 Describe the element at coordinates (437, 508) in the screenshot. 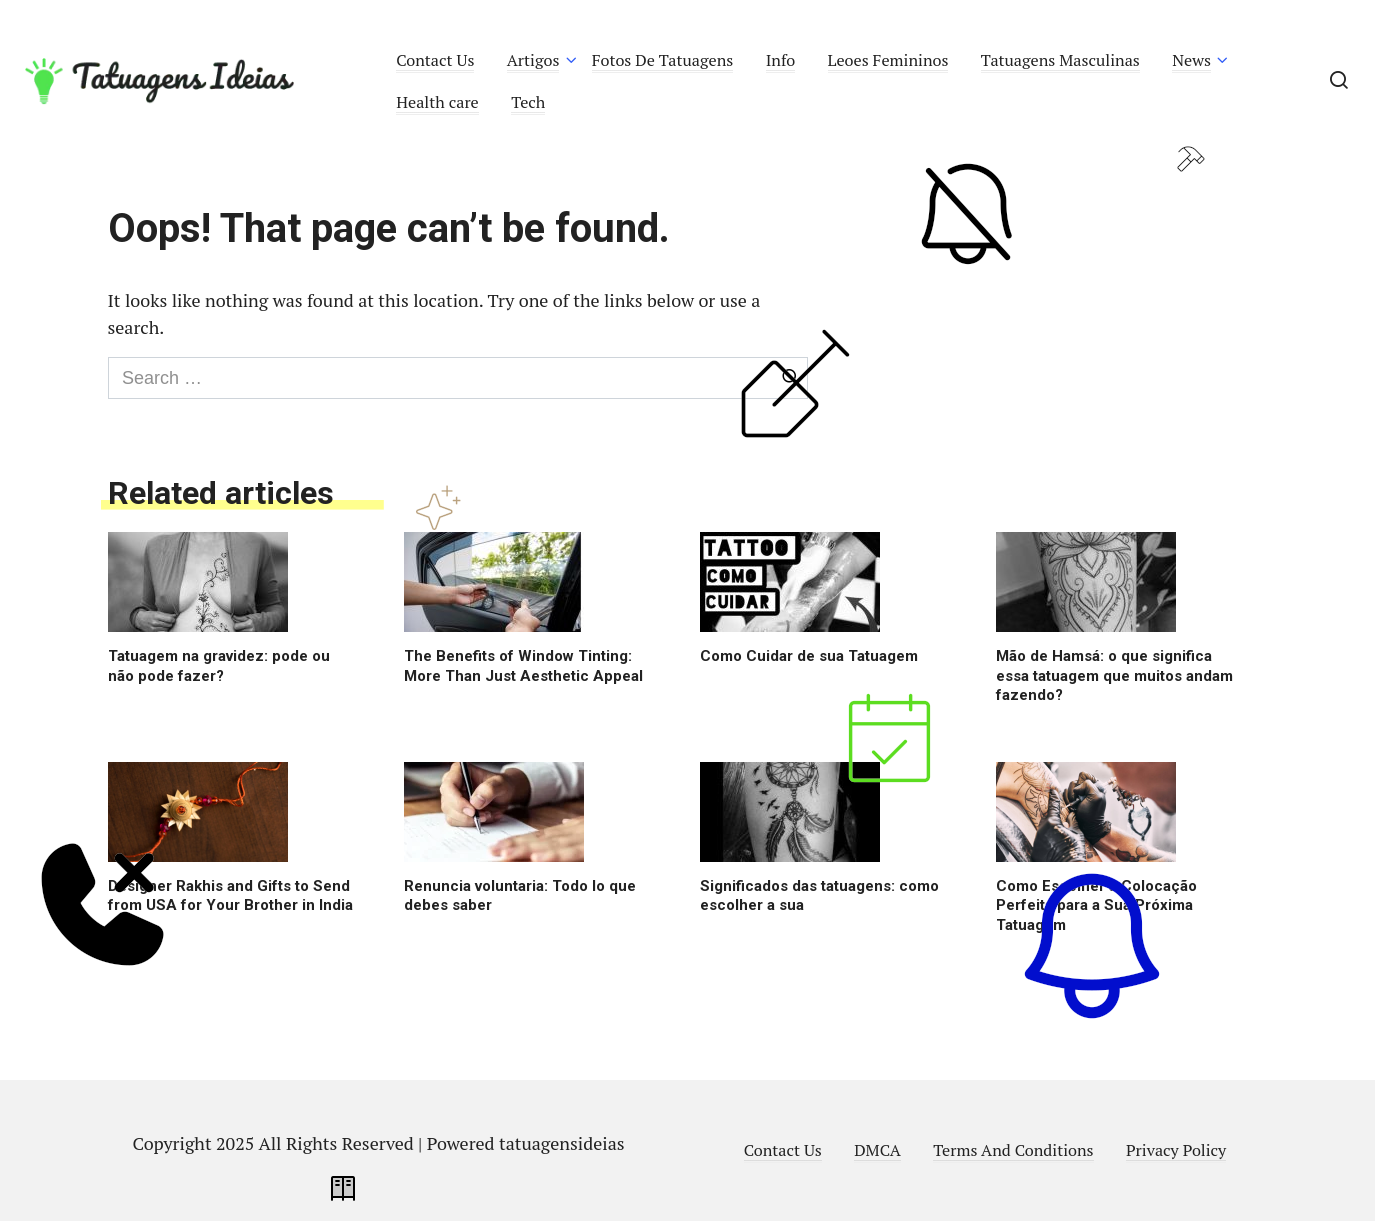

I see `indicates AI-generated or enhanced content` at that location.